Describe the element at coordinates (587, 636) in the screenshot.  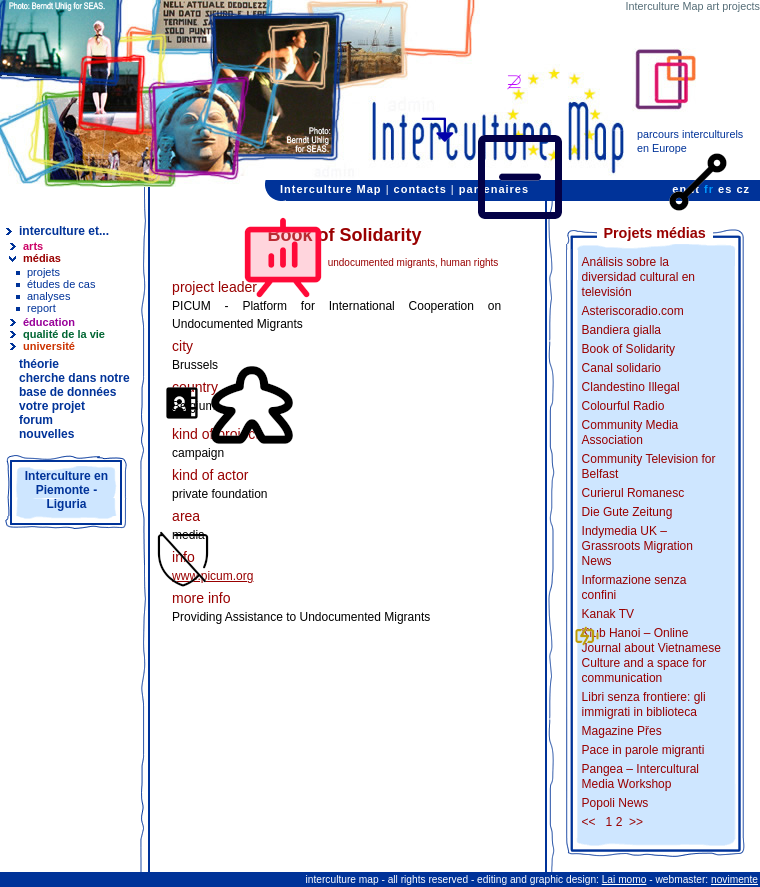
I see `view device charging status` at that location.